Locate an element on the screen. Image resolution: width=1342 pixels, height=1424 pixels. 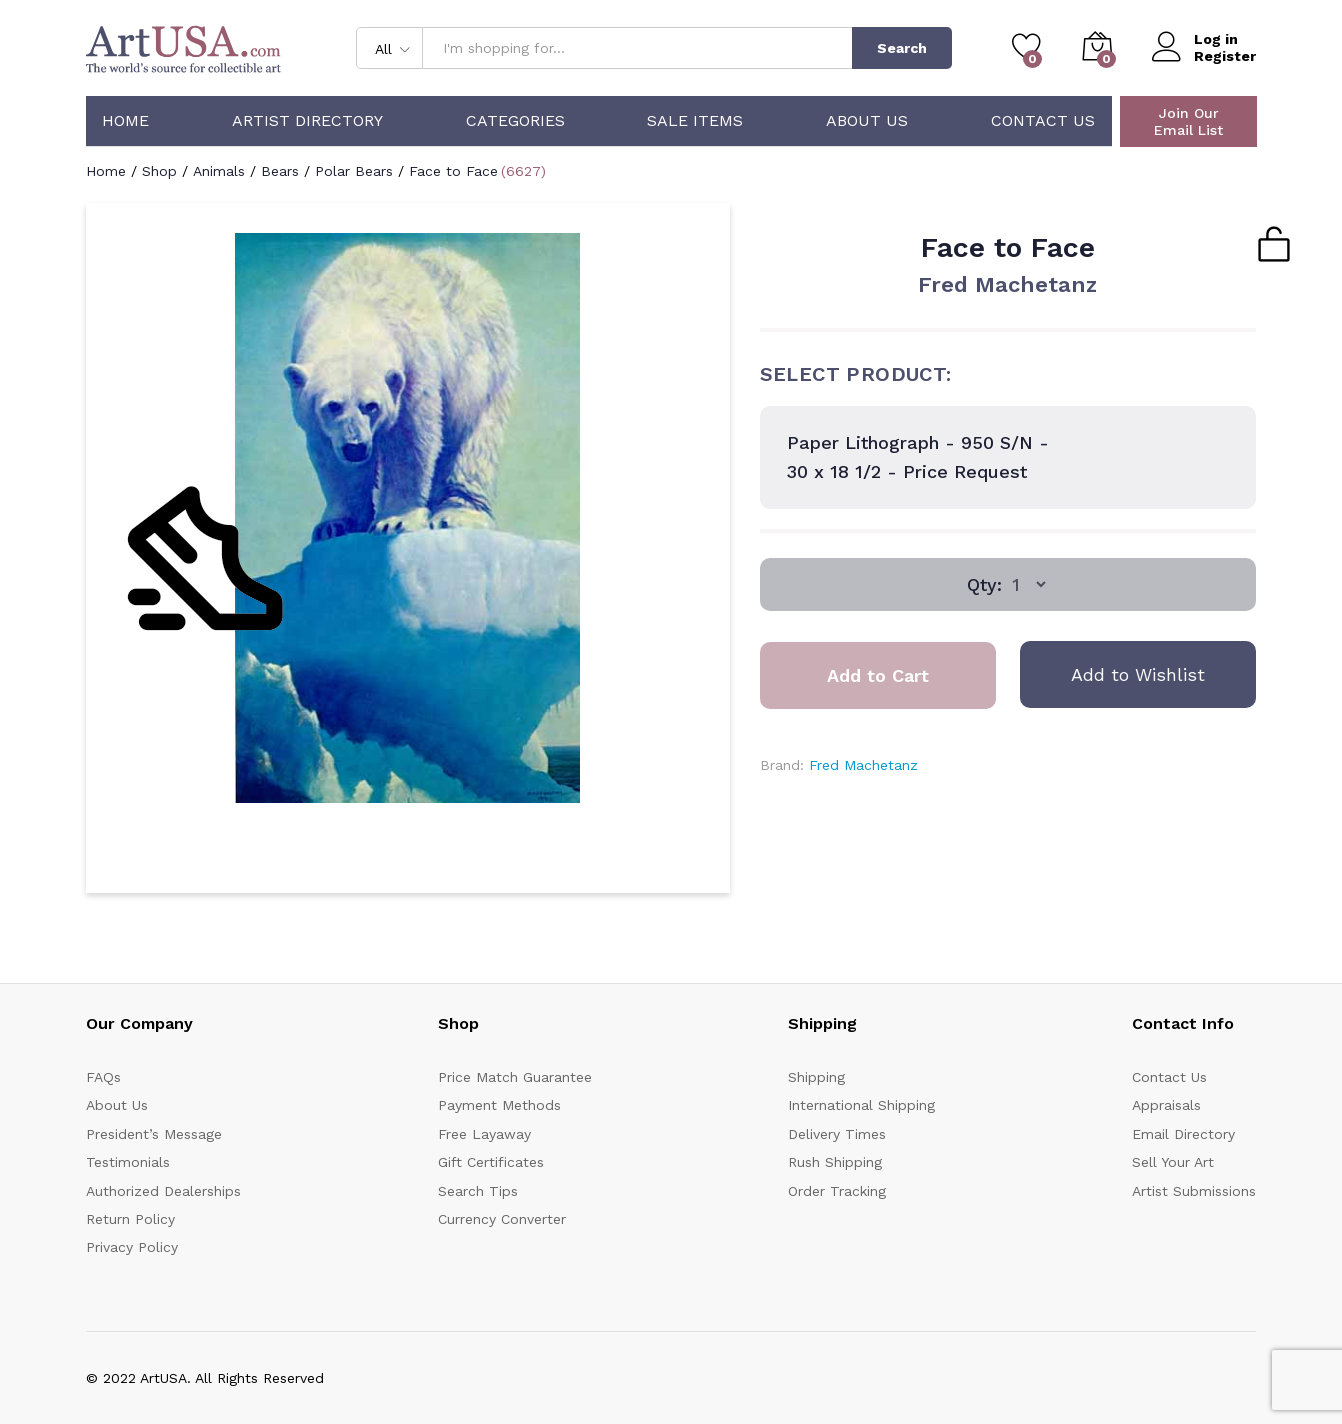
unlock or access secured content is located at coordinates (1274, 246).